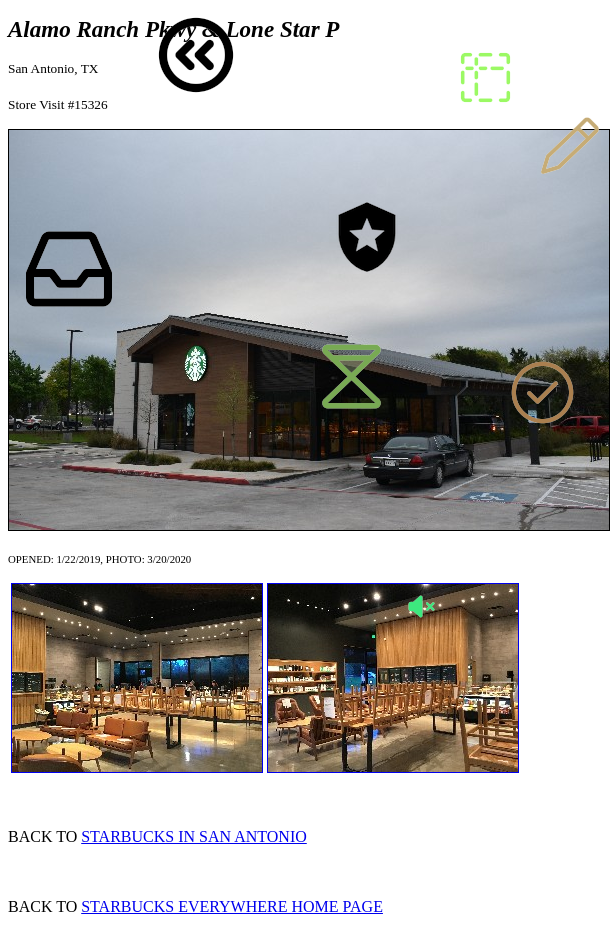 This screenshot has height=950, width=610. Describe the element at coordinates (367, 237) in the screenshot. I see `contact local police or emergency services` at that location.